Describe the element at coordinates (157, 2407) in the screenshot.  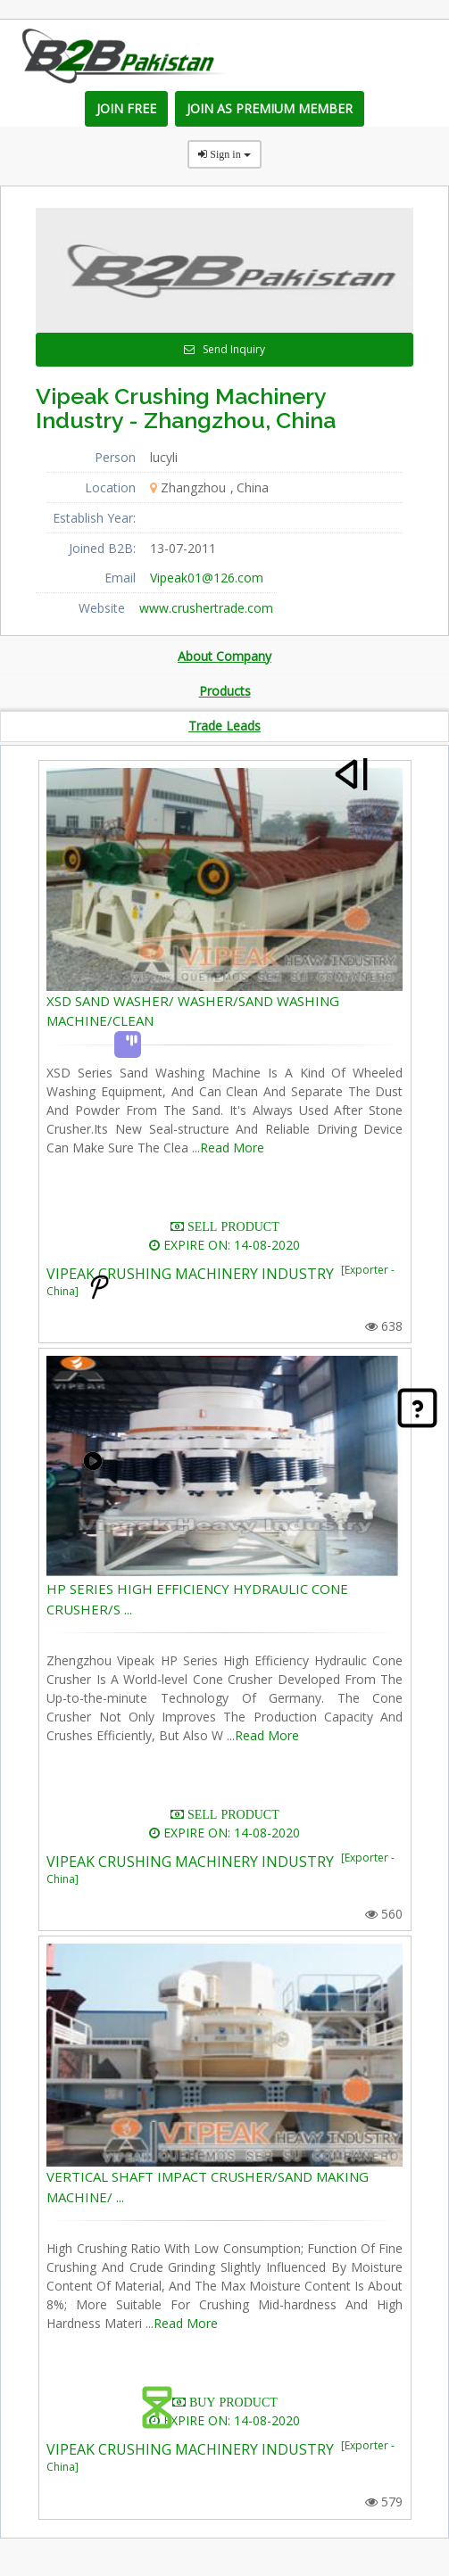
I see `indicates a process is in progress` at that location.